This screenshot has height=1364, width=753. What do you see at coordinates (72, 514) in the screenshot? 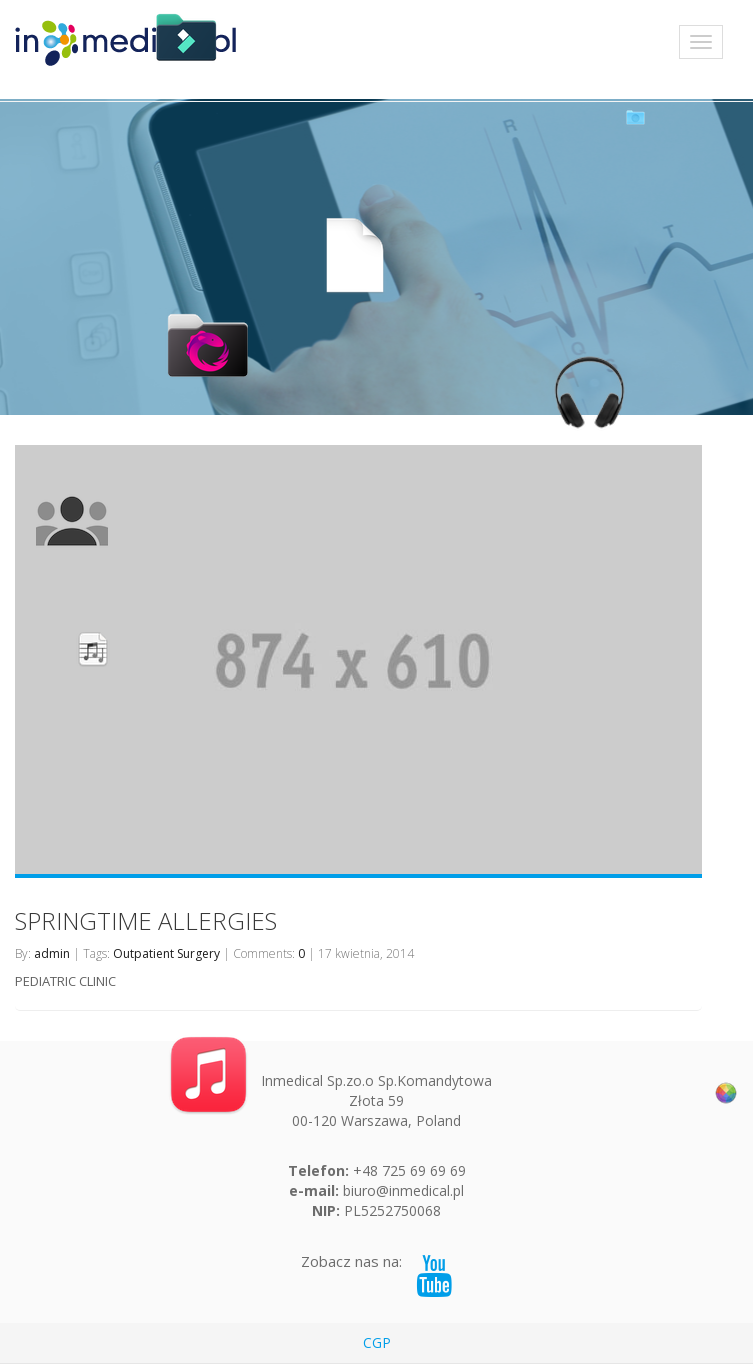
I see `indicates shared access with all users` at bounding box center [72, 514].